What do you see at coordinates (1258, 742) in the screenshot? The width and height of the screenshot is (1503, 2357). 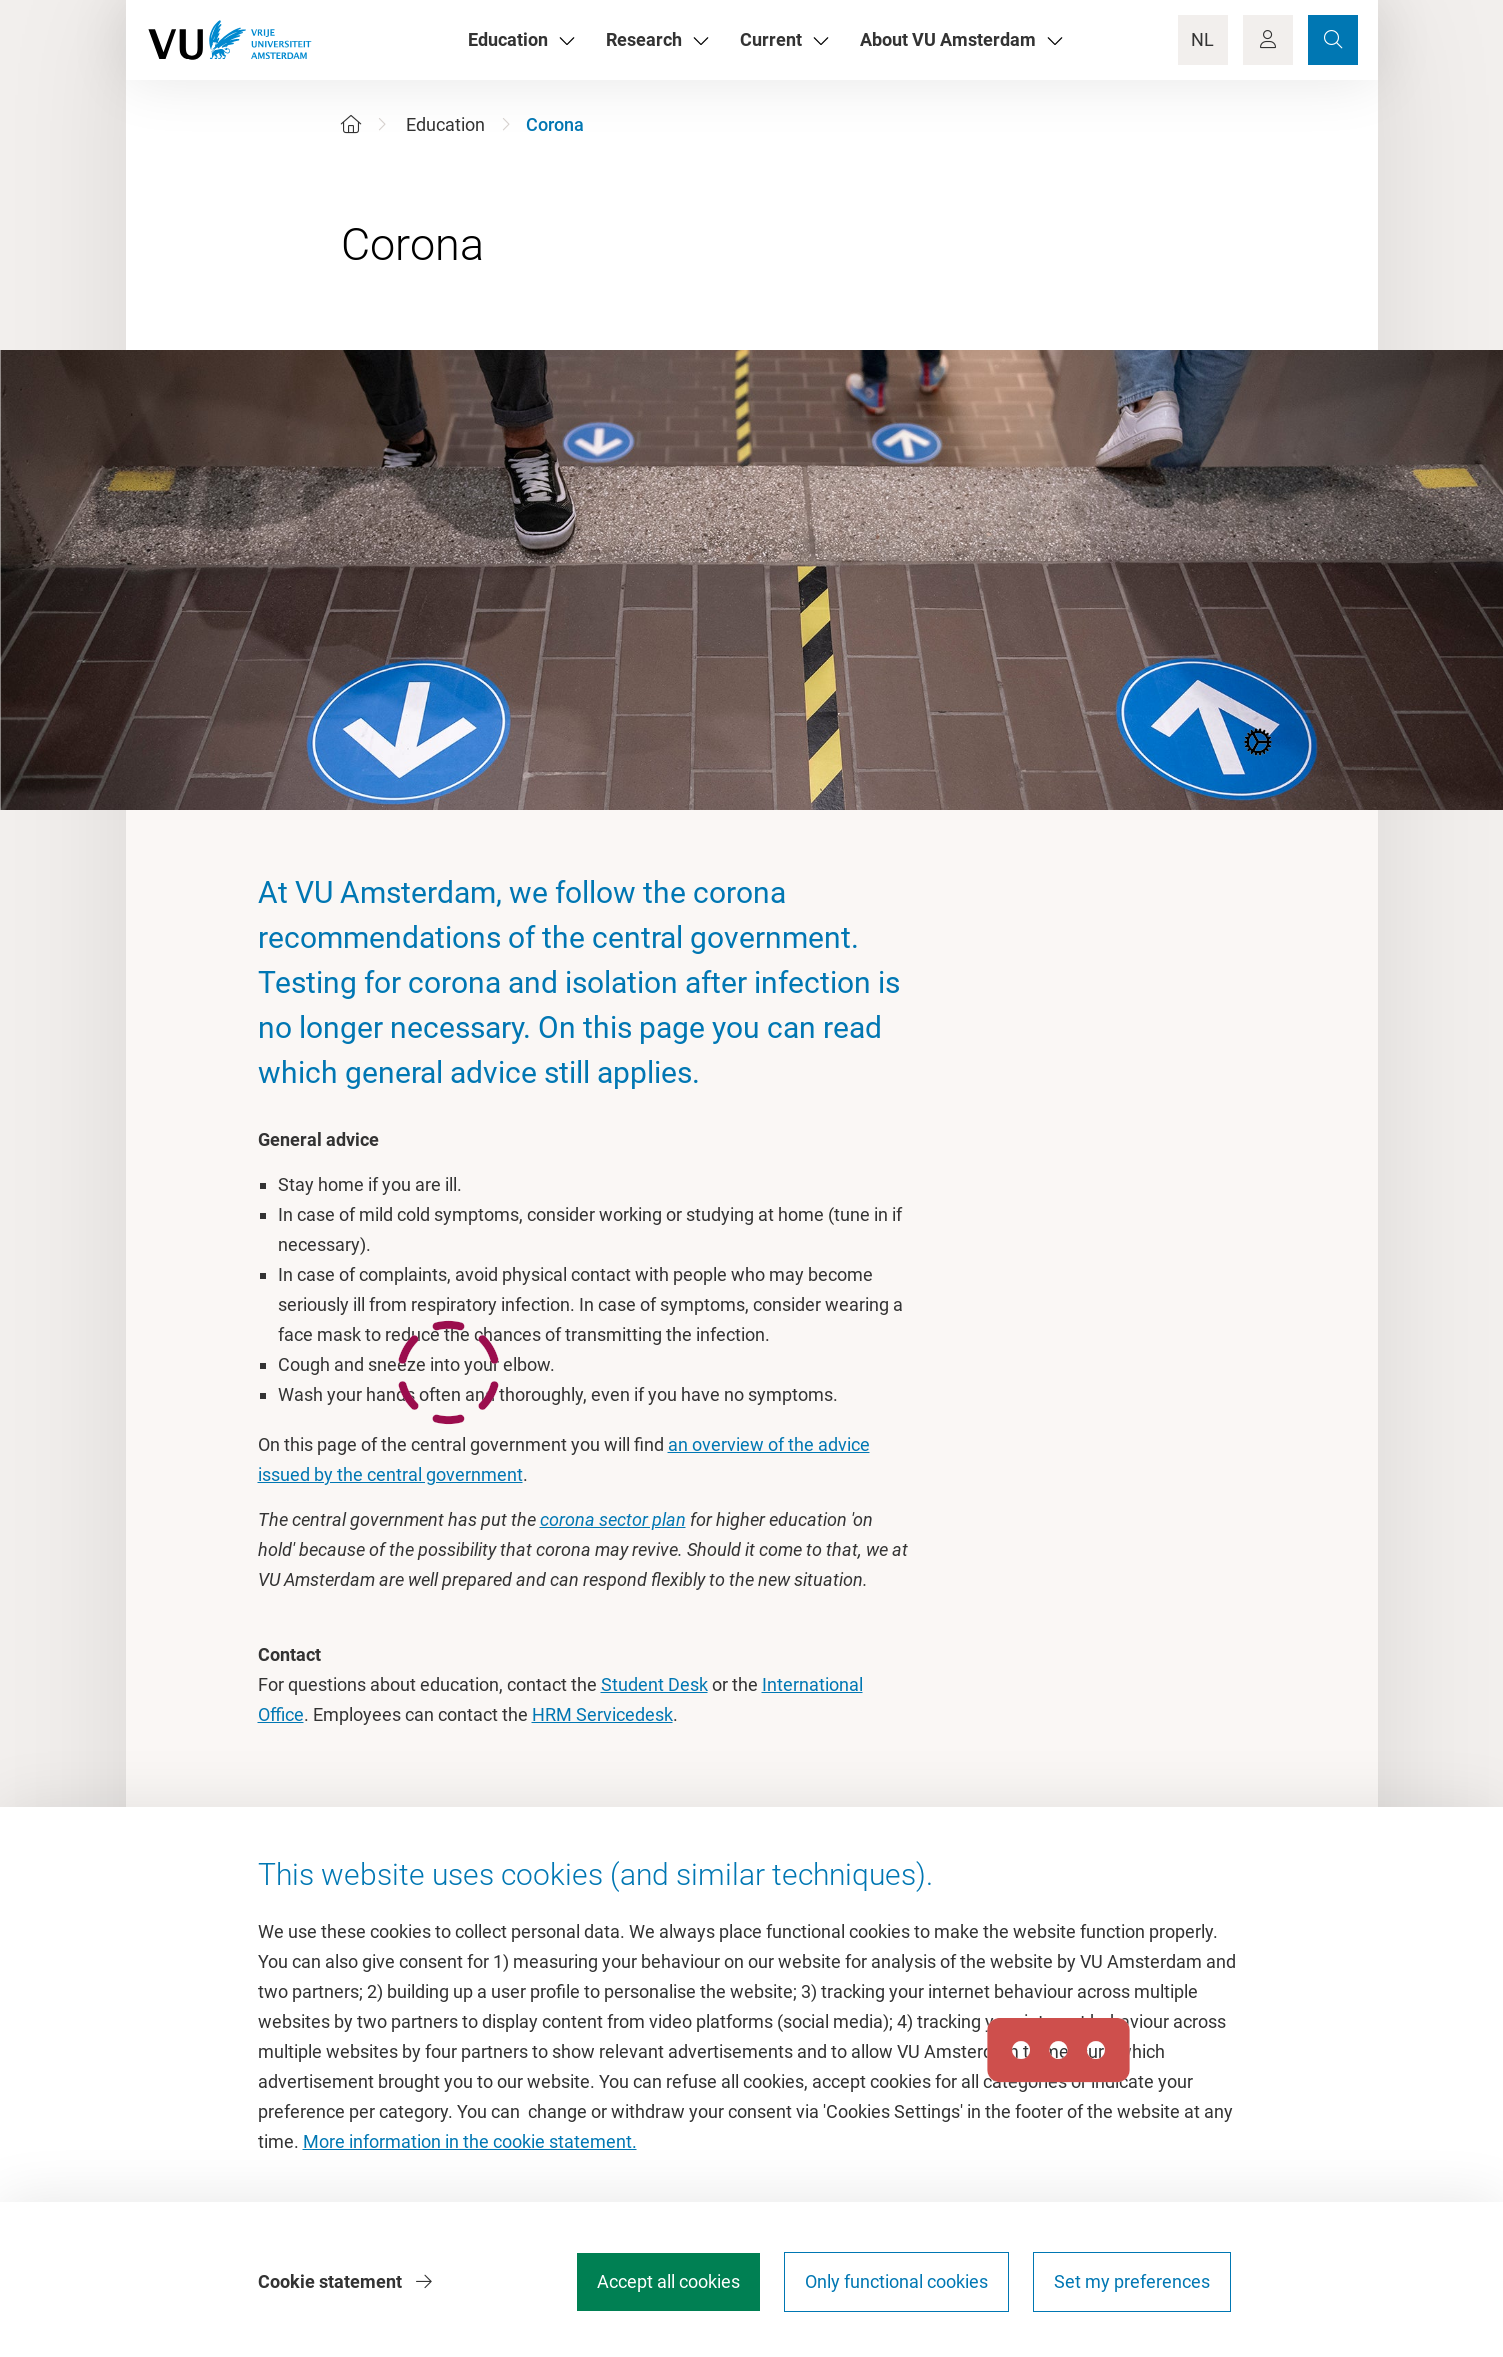 I see `access settings` at bounding box center [1258, 742].